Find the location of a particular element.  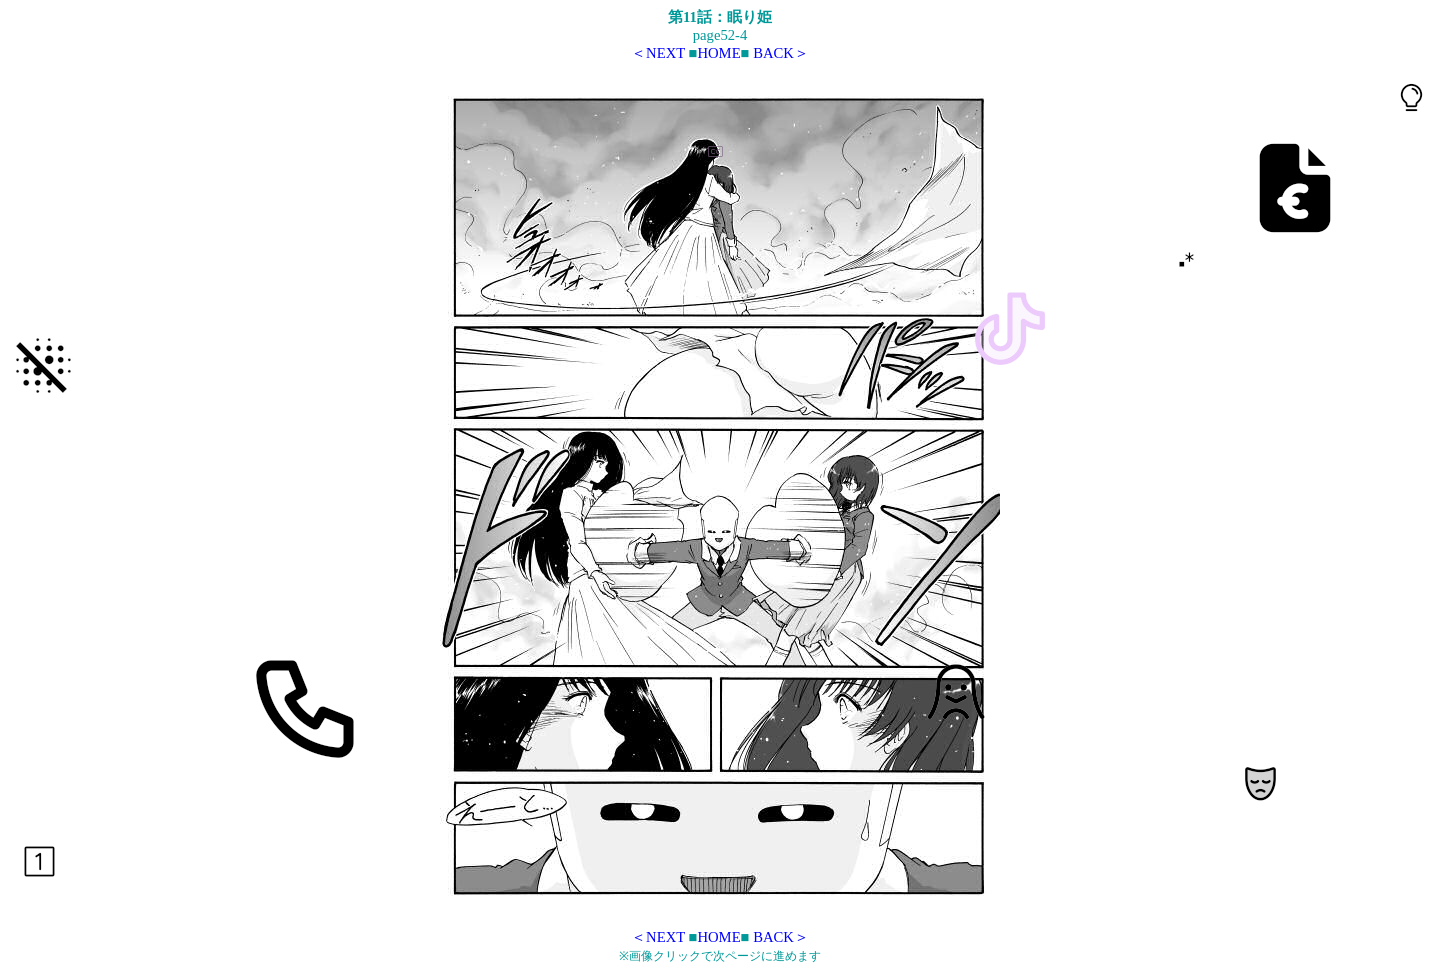

enable closed captions for video content is located at coordinates (715, 151).